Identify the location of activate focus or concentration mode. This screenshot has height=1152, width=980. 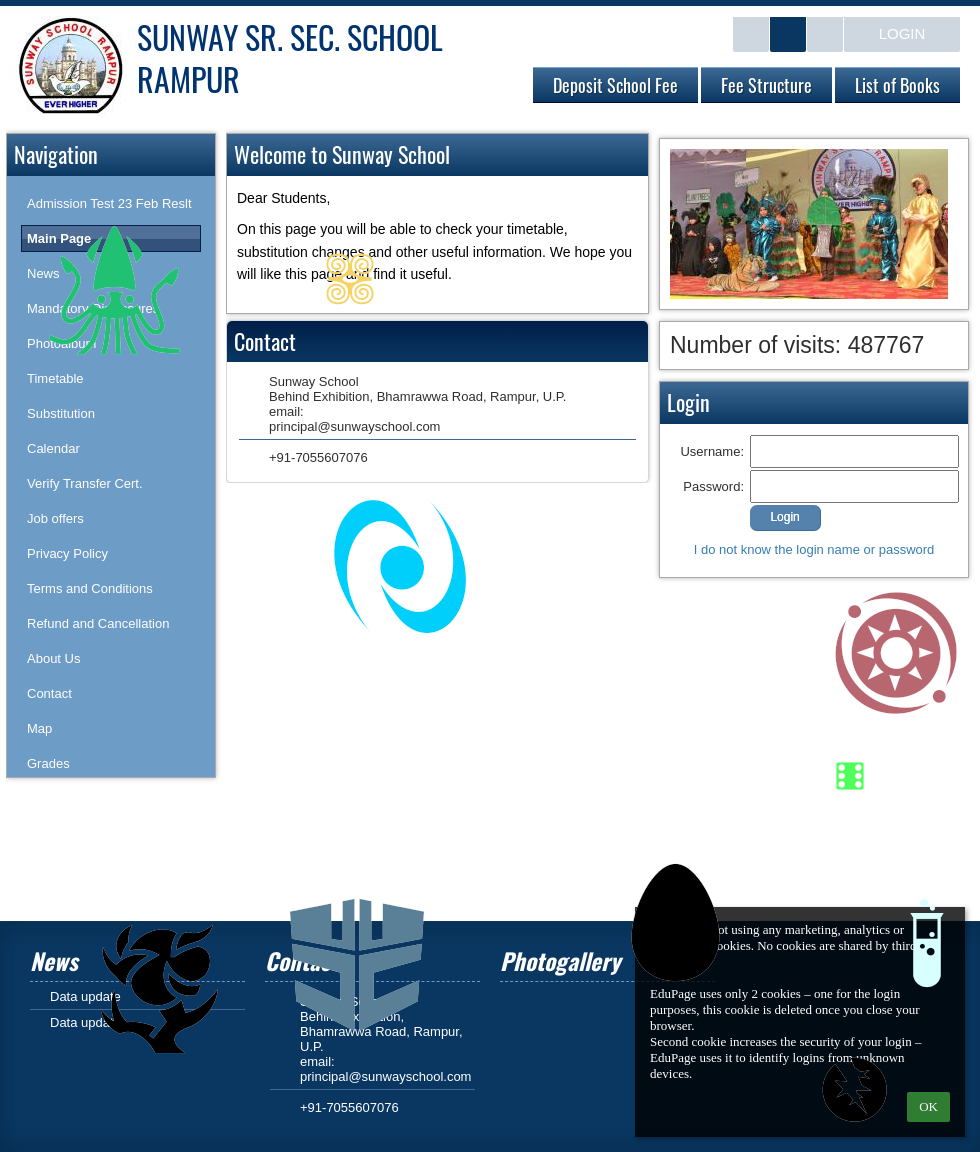
(399, 568).